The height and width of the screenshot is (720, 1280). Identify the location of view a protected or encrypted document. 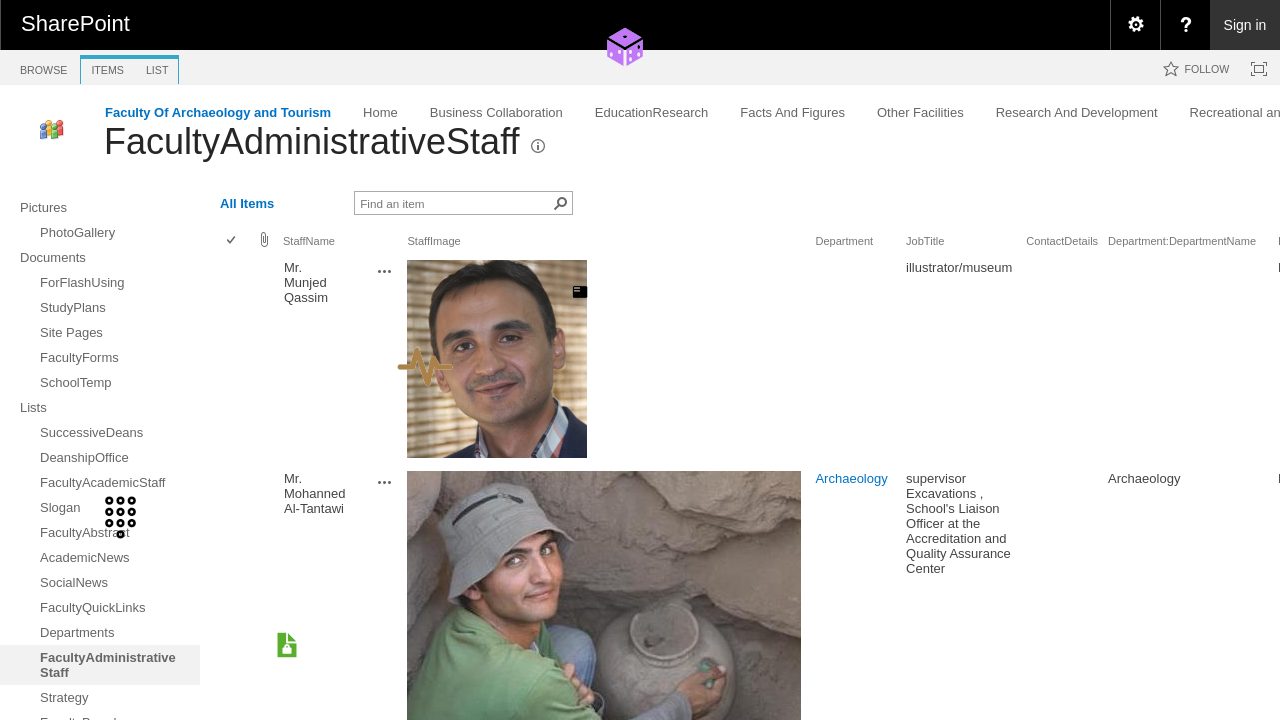
(287, 645).